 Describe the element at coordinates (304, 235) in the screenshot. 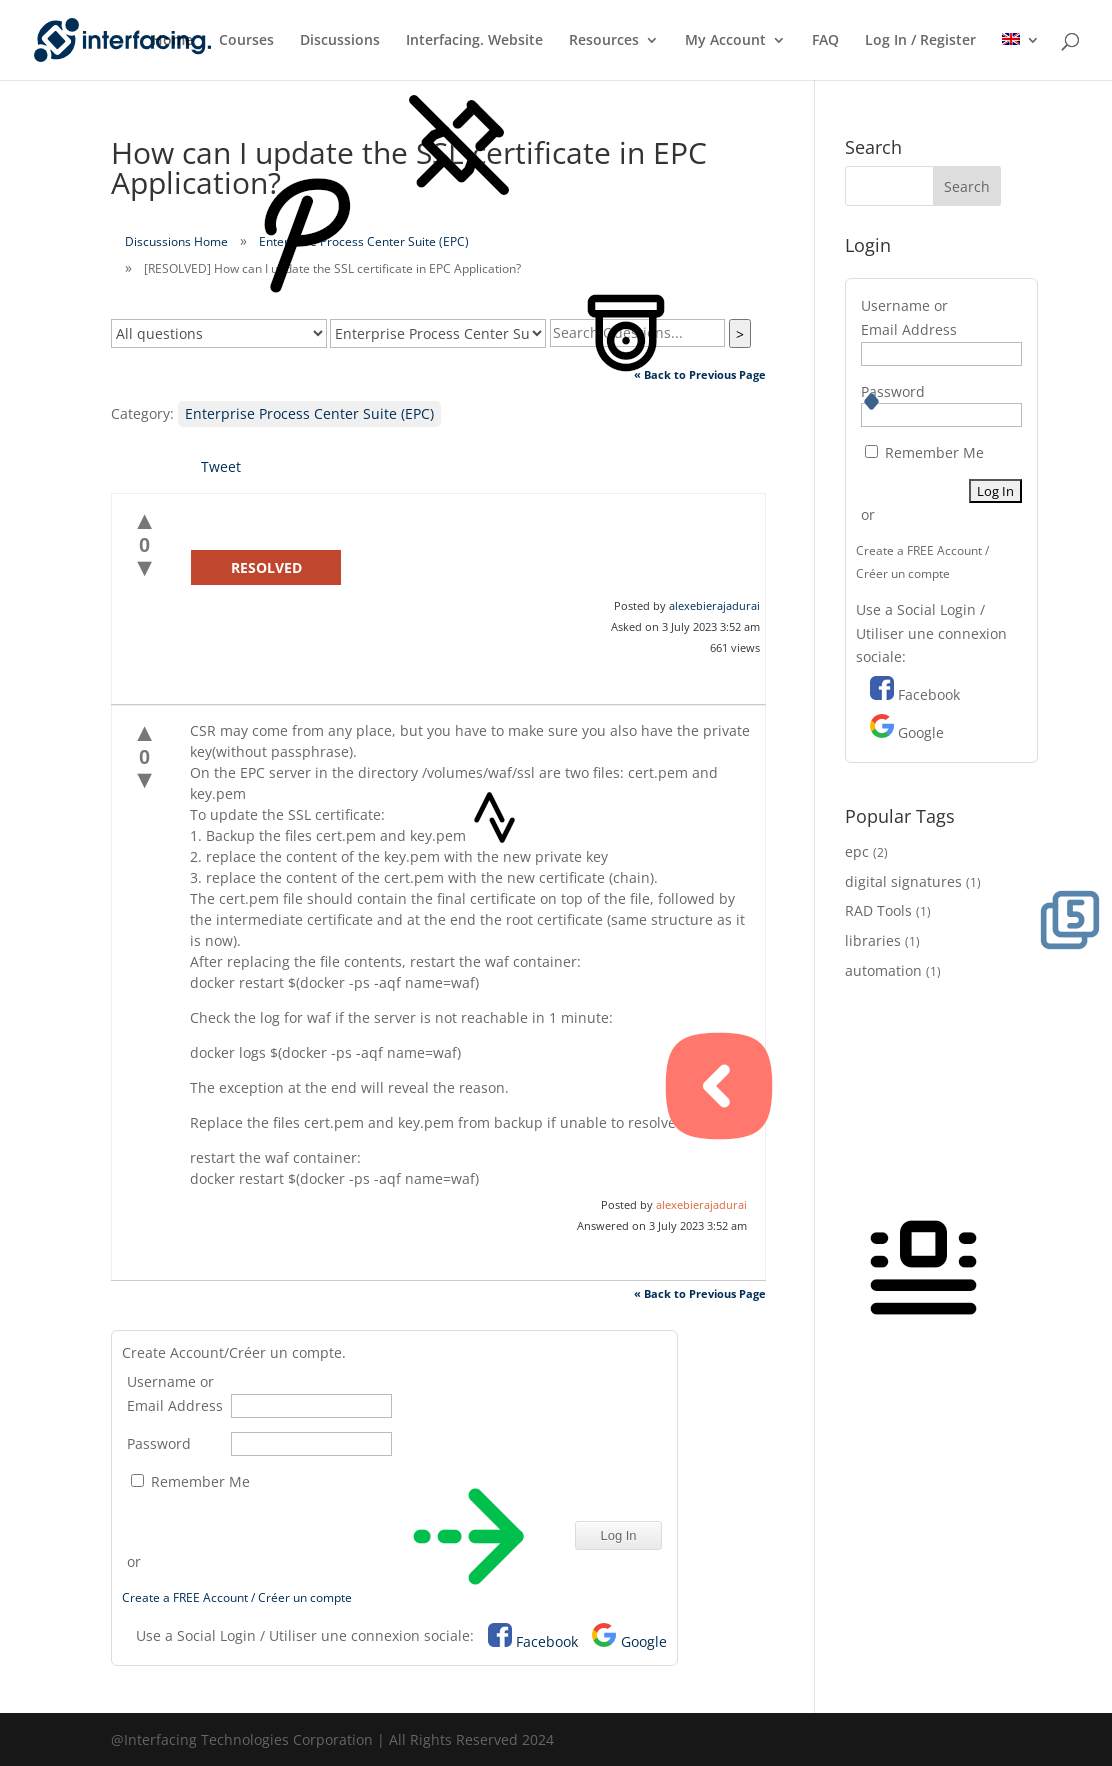

I see `pushover notification service logo` at that location.